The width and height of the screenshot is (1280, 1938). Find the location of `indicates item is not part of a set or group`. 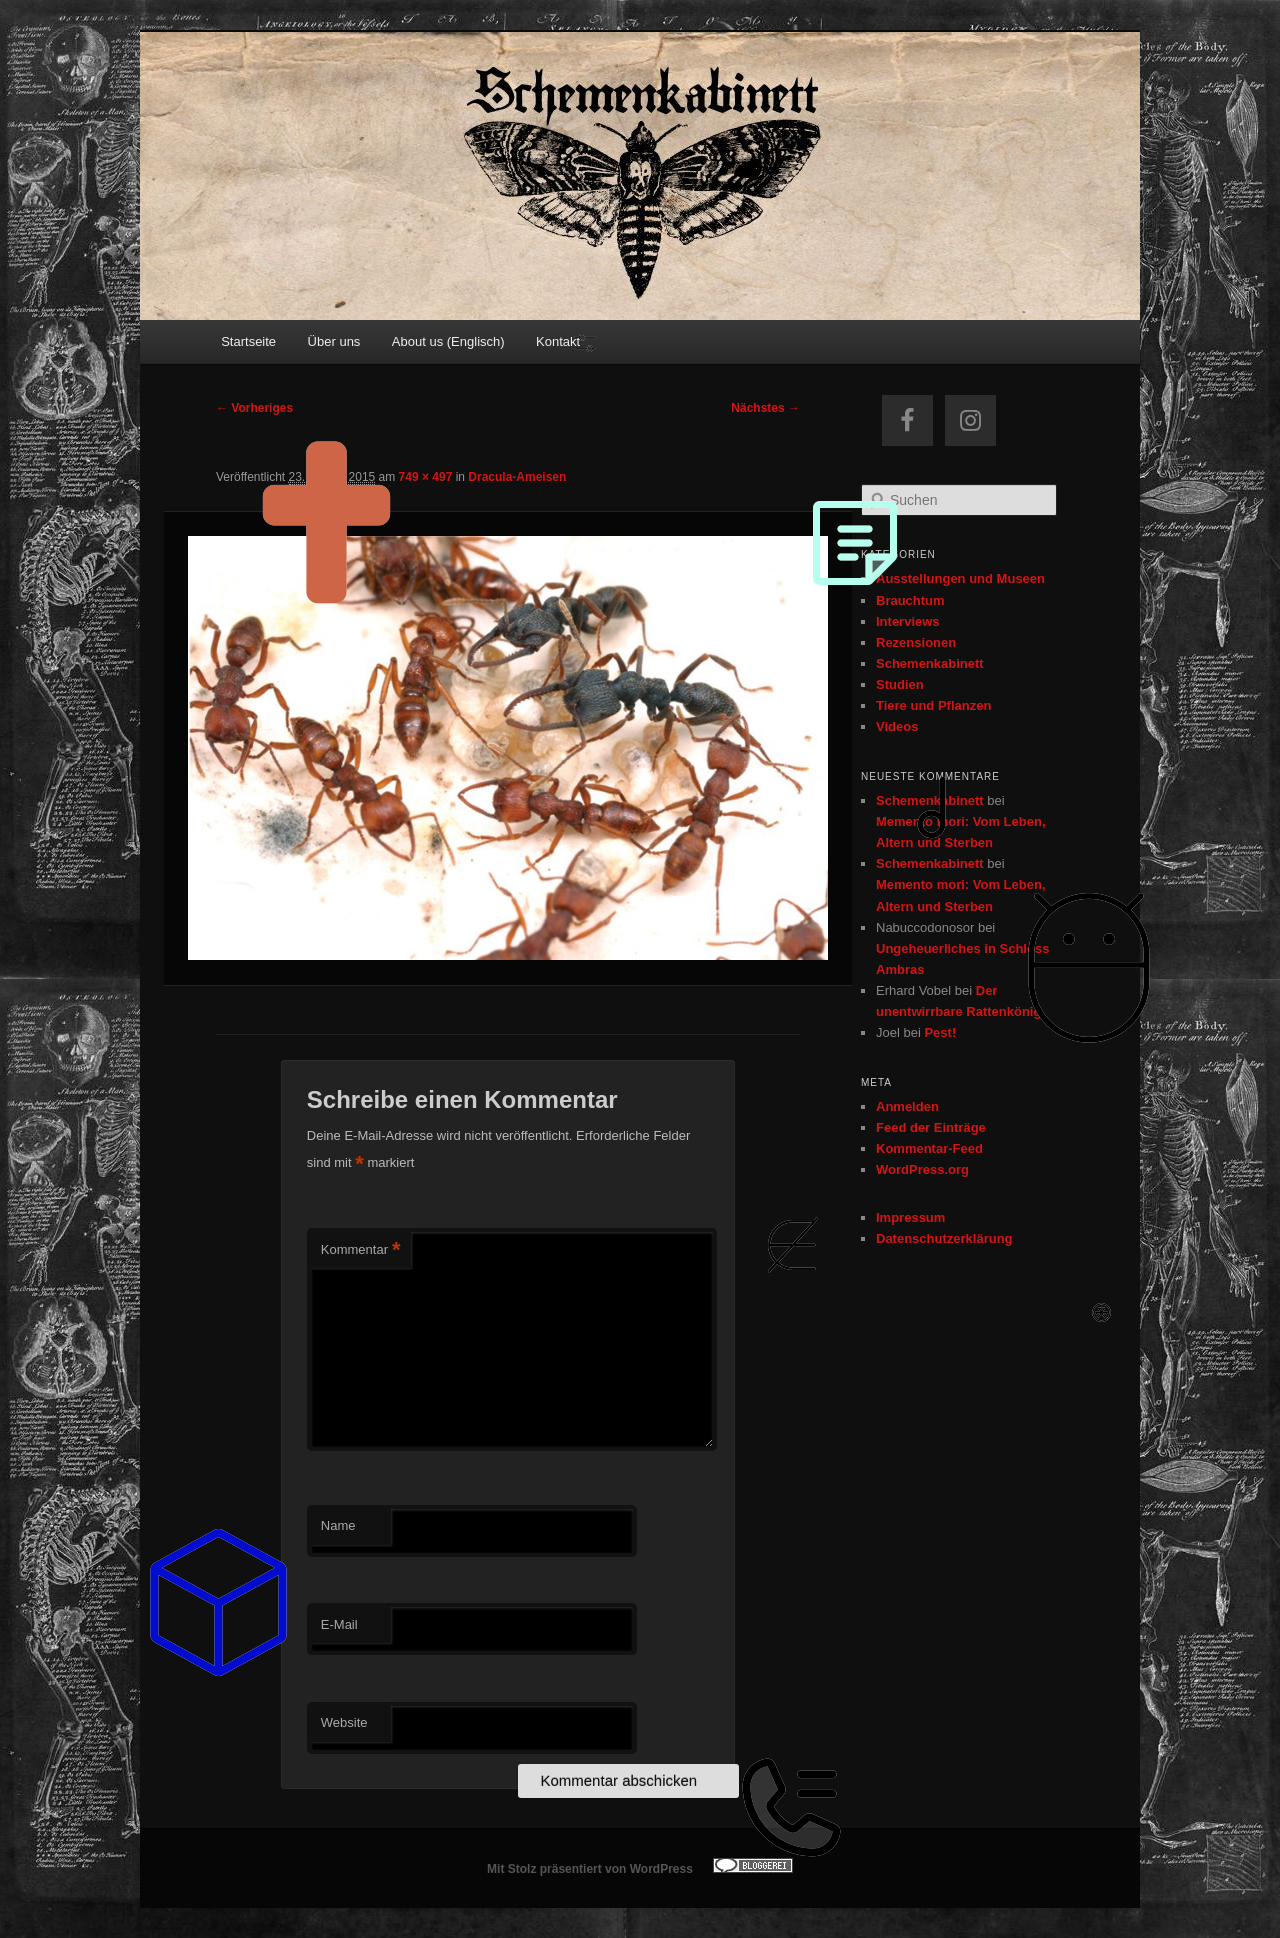

indicates item is not part of a set or group is located at coordinates (793, 1245).